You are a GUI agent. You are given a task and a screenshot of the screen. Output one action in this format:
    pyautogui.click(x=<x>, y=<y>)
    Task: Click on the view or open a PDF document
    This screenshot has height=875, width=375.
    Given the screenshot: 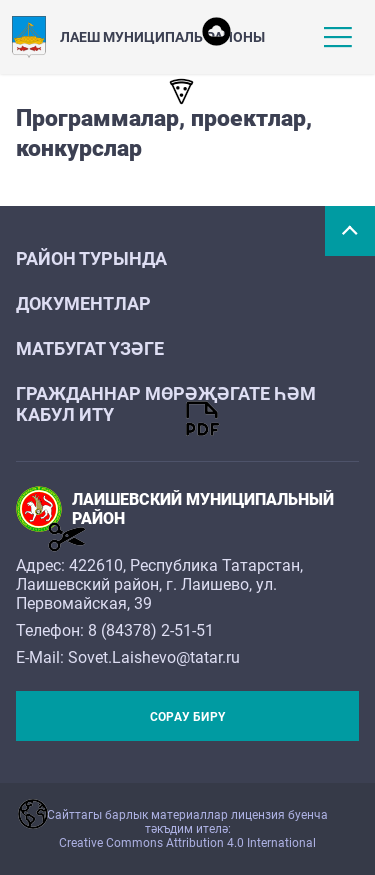 What is the action you would take?
    pyautogui.click(x=202, y=420)
    